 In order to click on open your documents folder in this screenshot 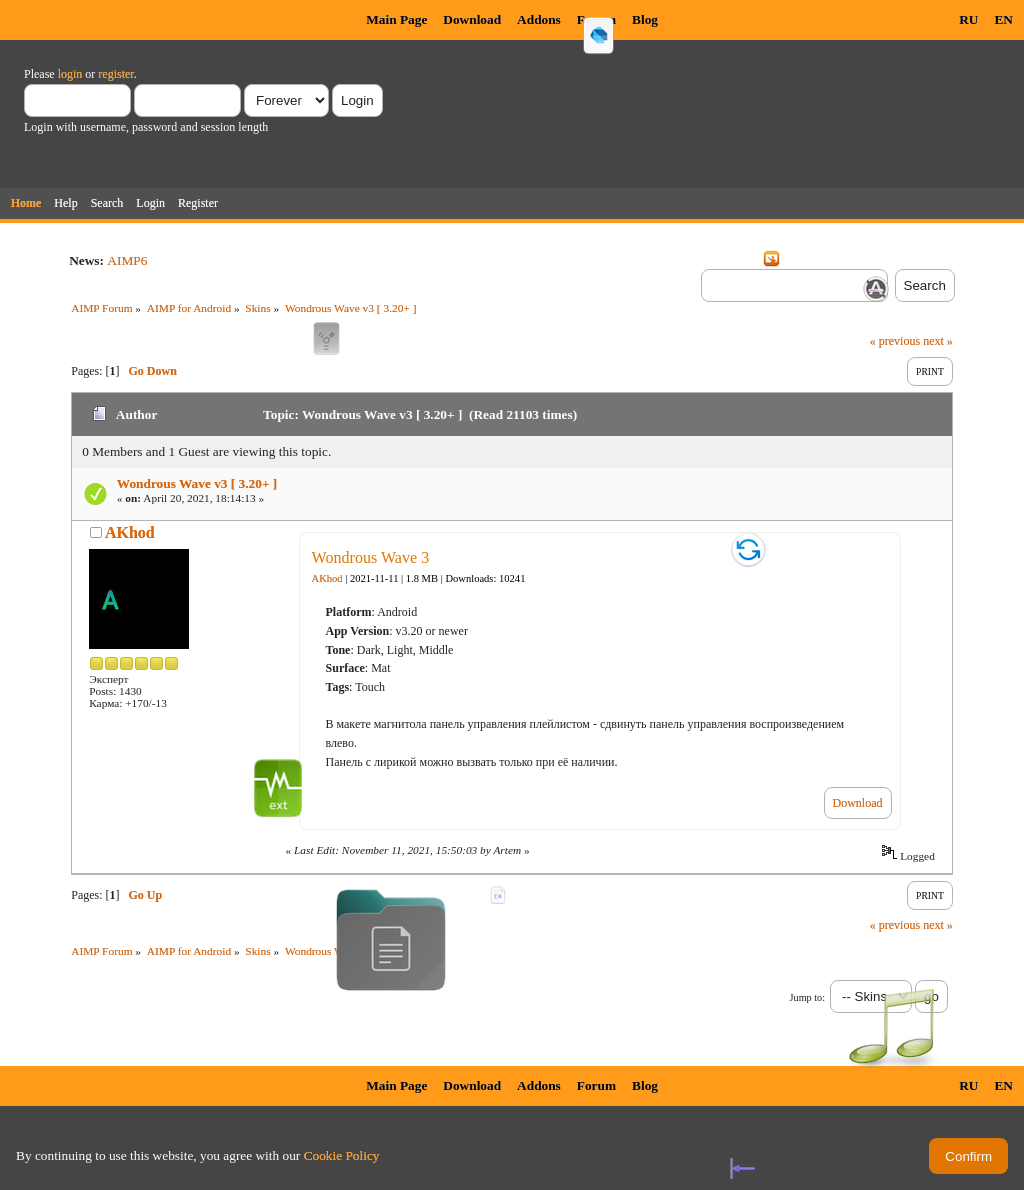, I will do `click(391, 940)`.